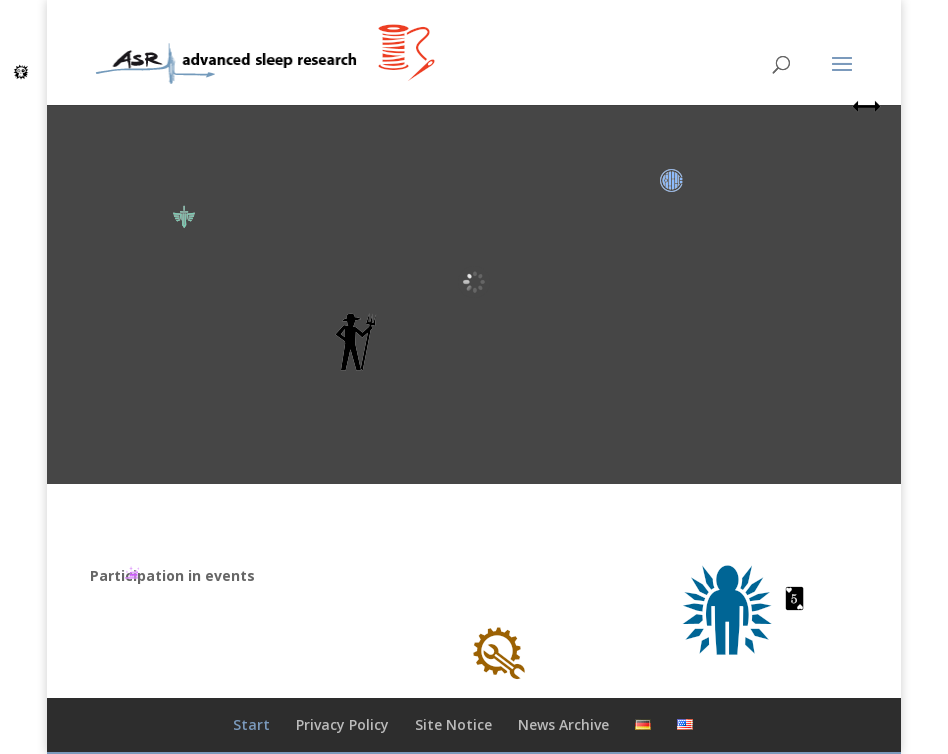 The image size is (948, 754). What do you see at coordinates (406, 50) in the screenshot?
I see `access sewing or crafting tools` at bounding box center [406, 50].